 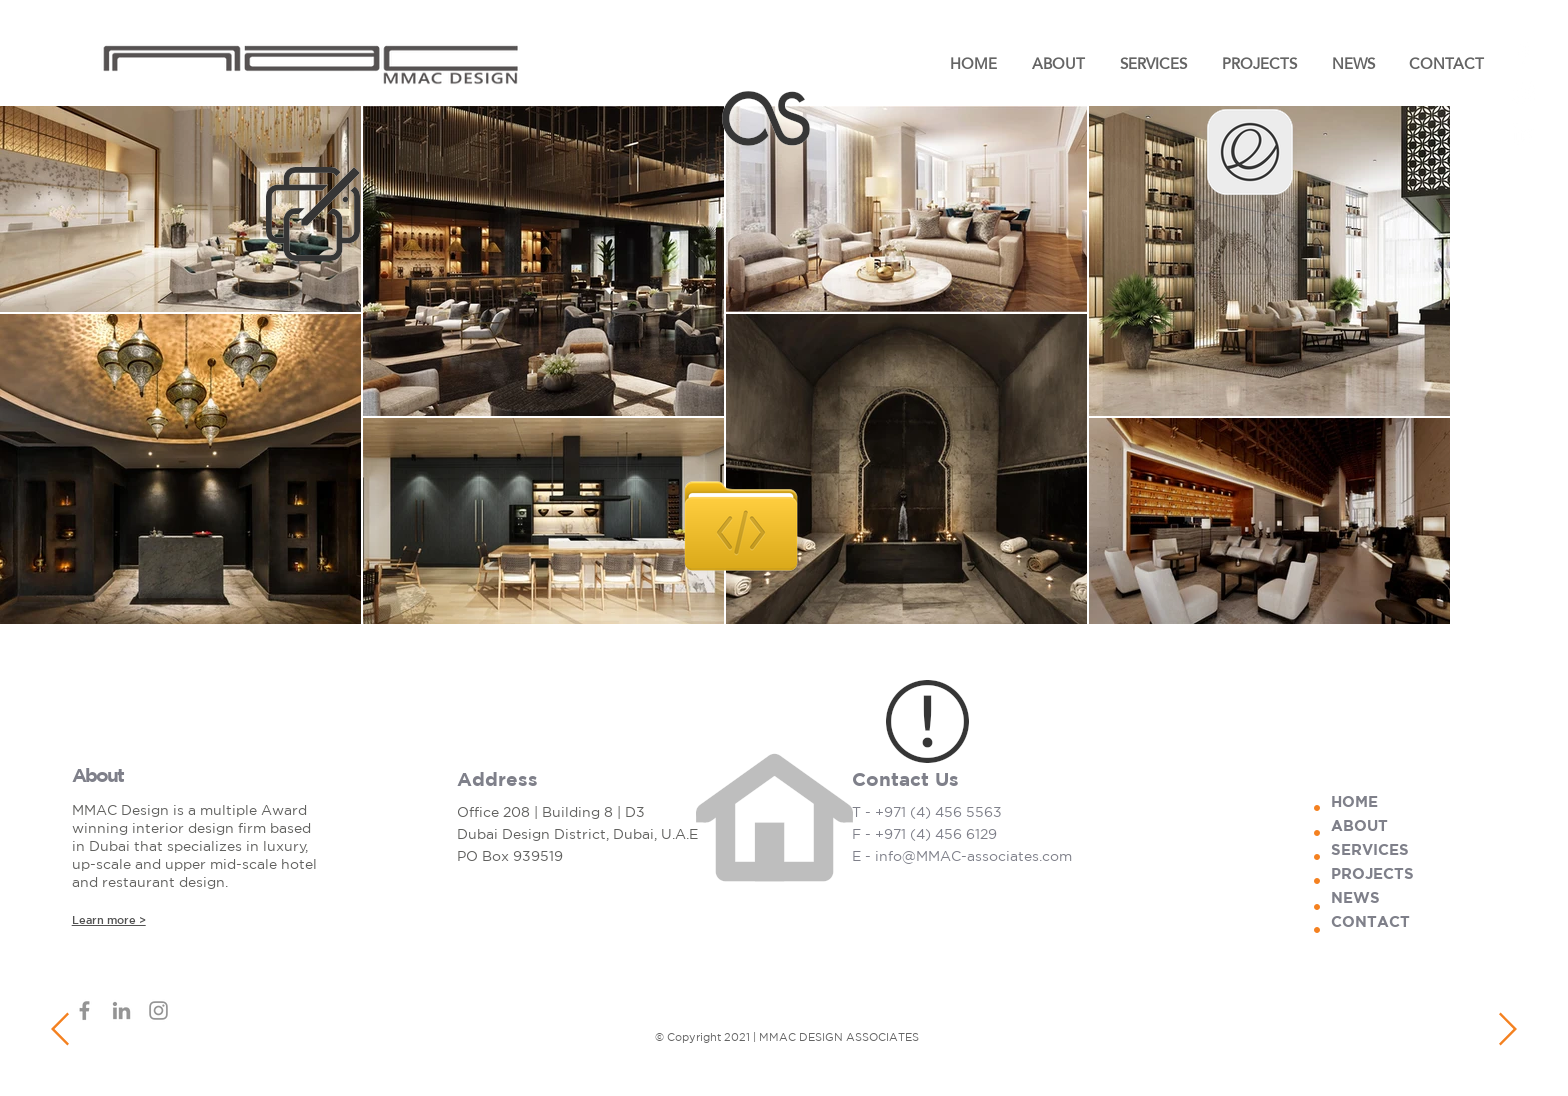 What do you see at coordinates (774, 822) in the screenshot?
I see `navigate to home screen or directory` at bounding box center [774, 822].